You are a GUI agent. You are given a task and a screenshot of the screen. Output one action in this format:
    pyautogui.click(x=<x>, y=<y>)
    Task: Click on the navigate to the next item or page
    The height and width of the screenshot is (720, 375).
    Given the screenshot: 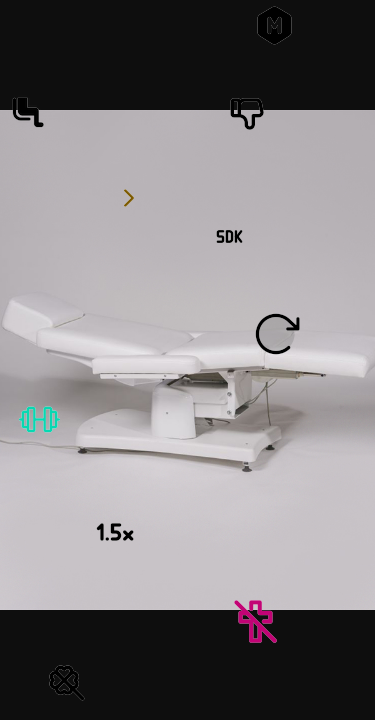 What is the action you would take?
    pyautogui.click(x=129, y=198)
    